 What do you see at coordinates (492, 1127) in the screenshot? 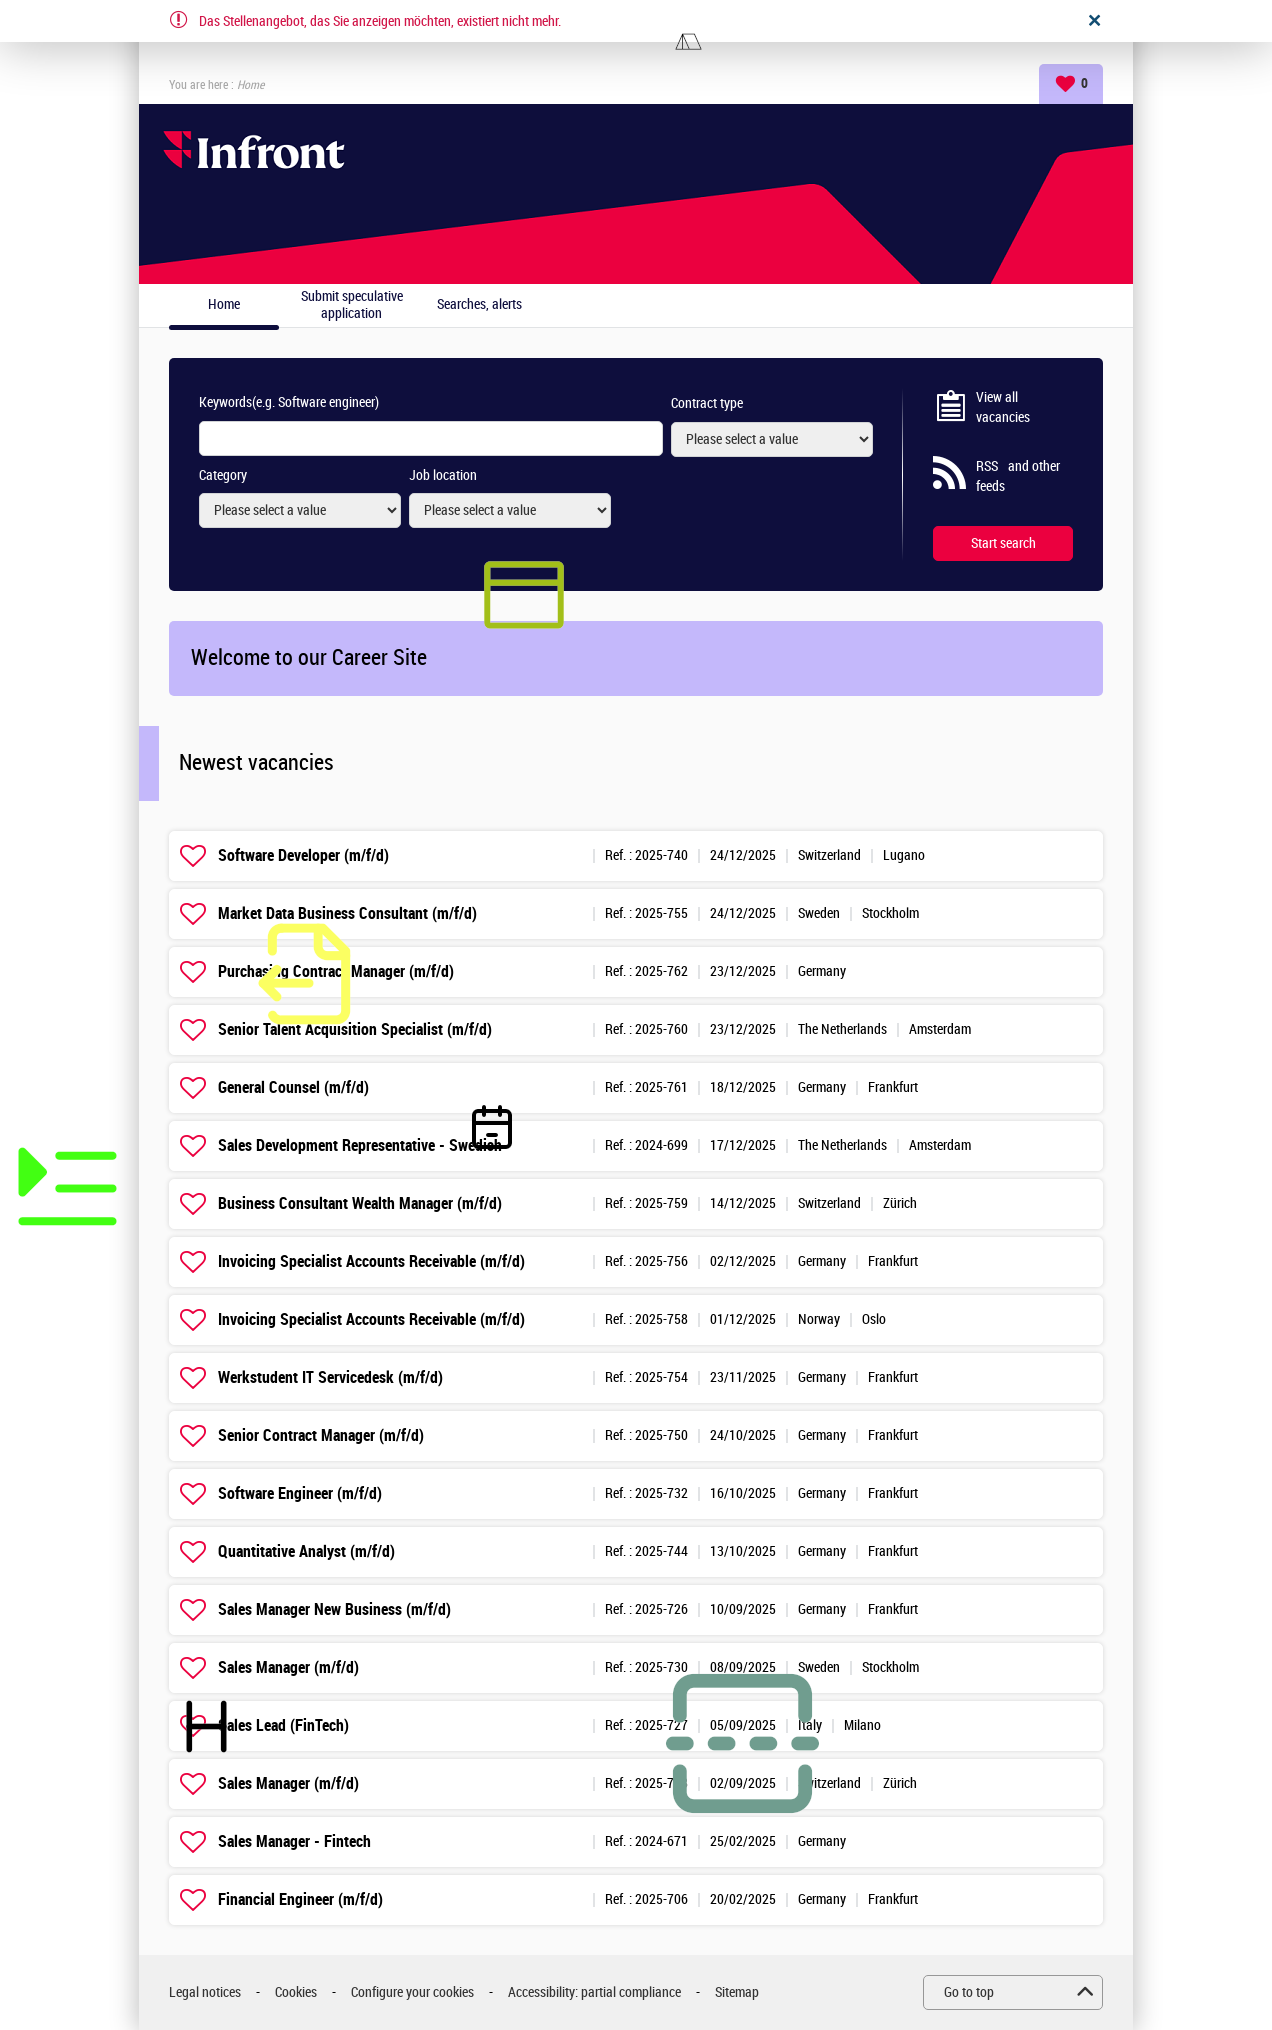
I see `remove an event from your calendar` at bounding box center [492, 1127].